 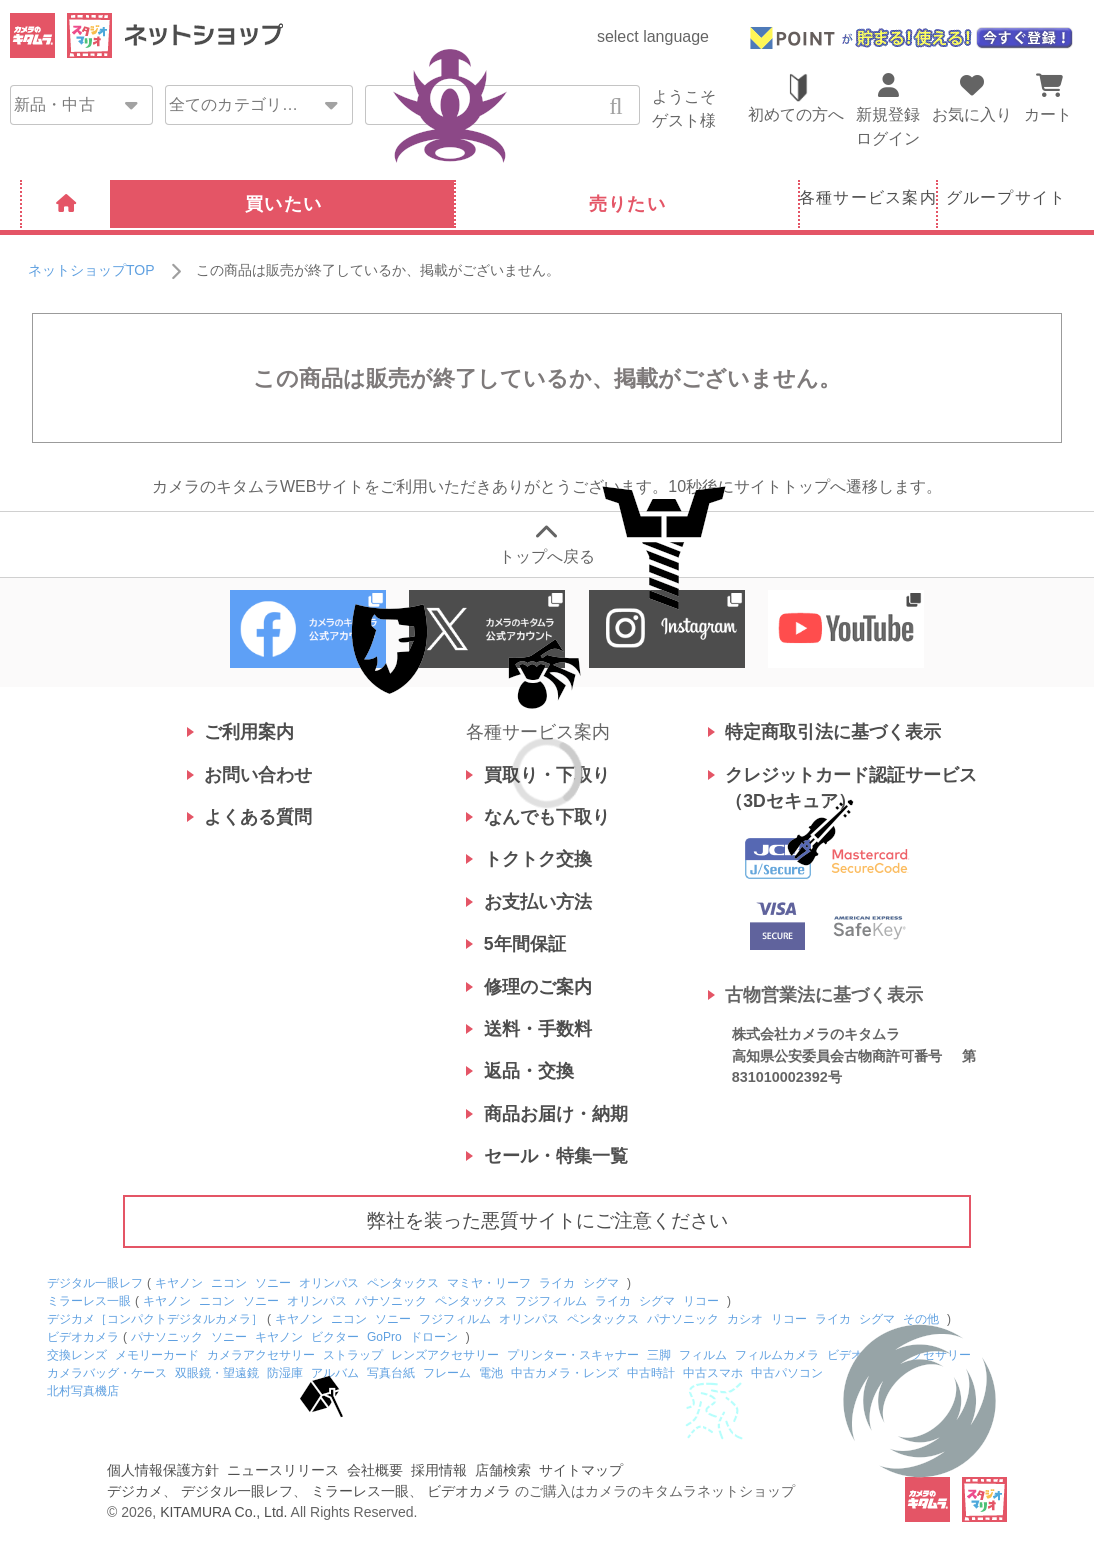 I want to click on abstract game character or creature icon, so click(x=450, y=106).